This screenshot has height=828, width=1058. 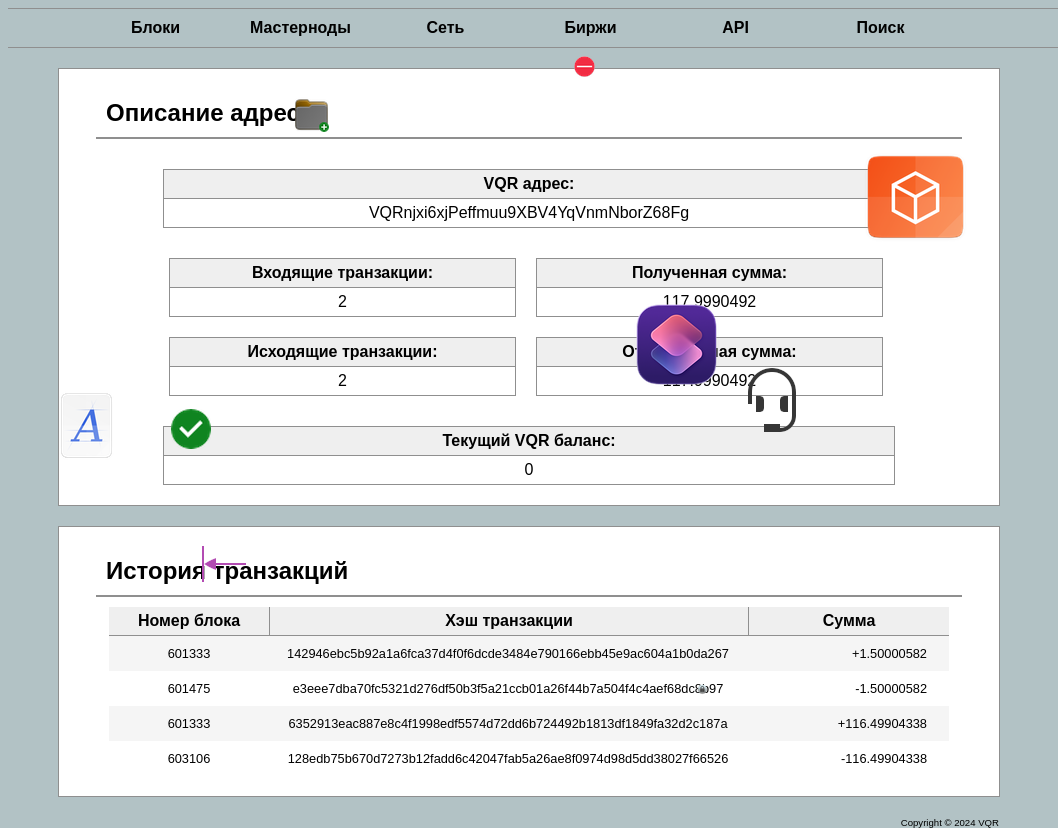 I want to click on audio or headset settings, so click(x=772, y=400).